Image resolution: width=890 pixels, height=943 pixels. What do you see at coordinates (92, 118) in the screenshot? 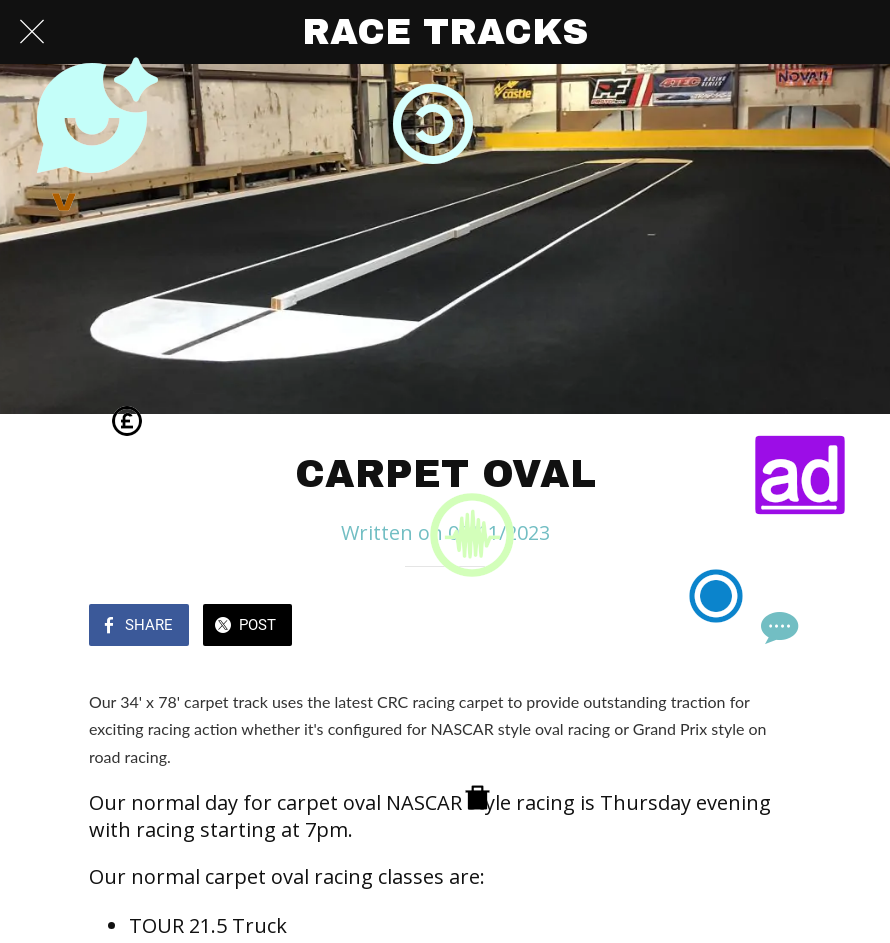
I see `chat with ai assistant` at bounding box center [92, 118].